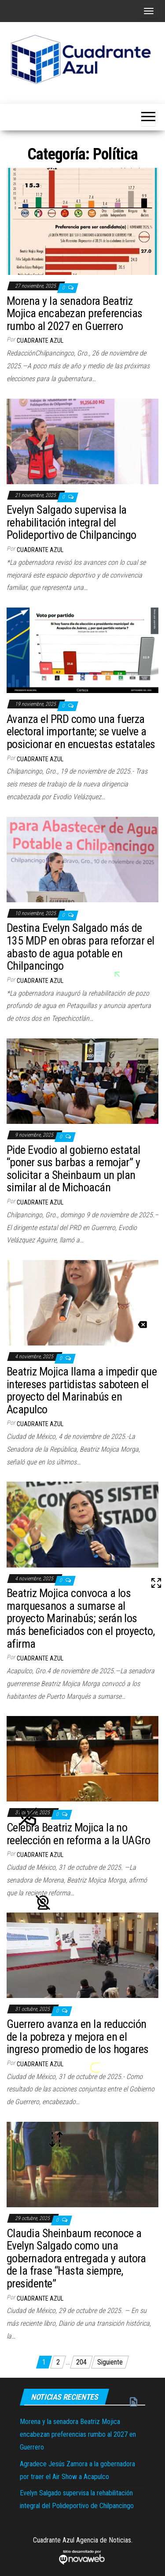 The width and height of the screenshot is (165, 2576). What do you see at coordinates (143, 1324) in the screenshot?
I see `delete the last character entered` at bounding box center [143, 1324].